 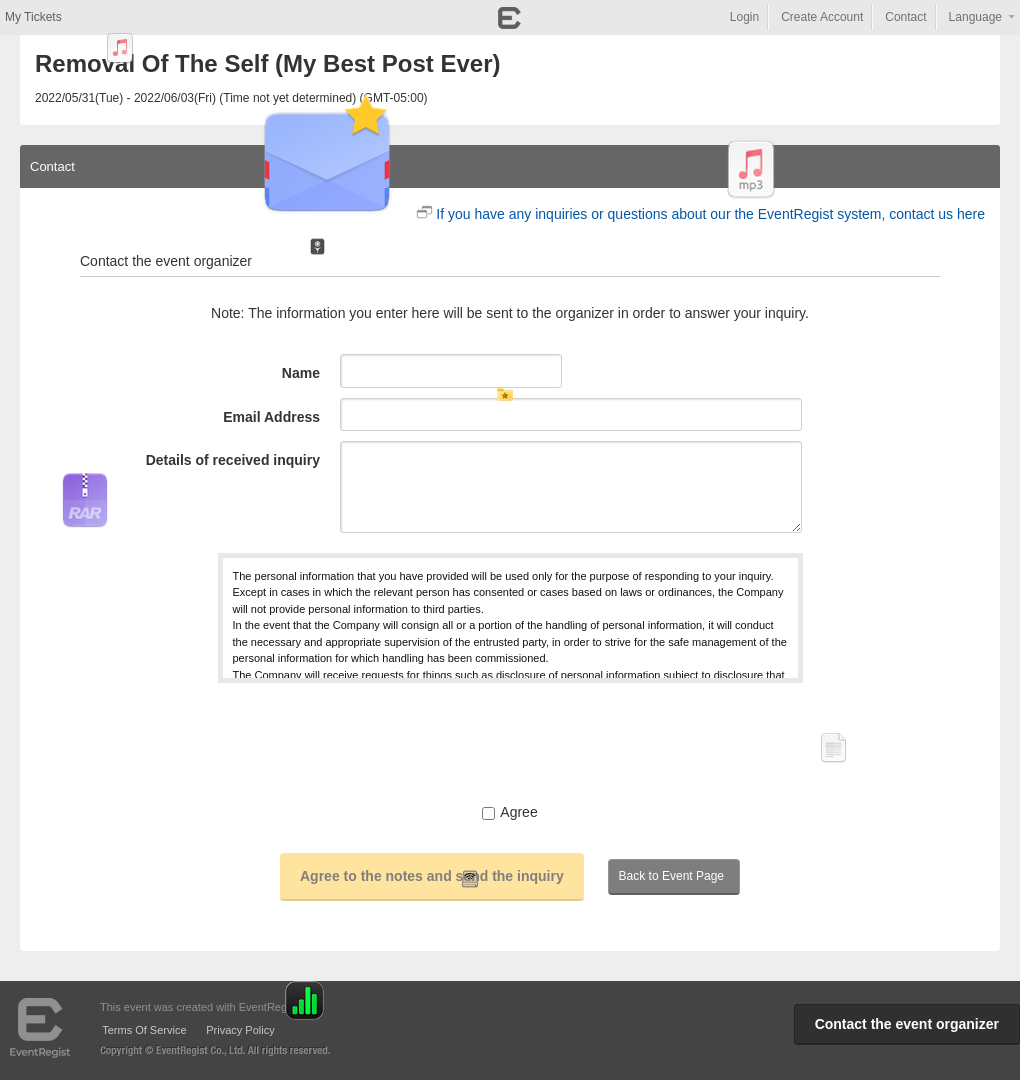 I want to click on an audio or music file, so click(x=120, y=48).